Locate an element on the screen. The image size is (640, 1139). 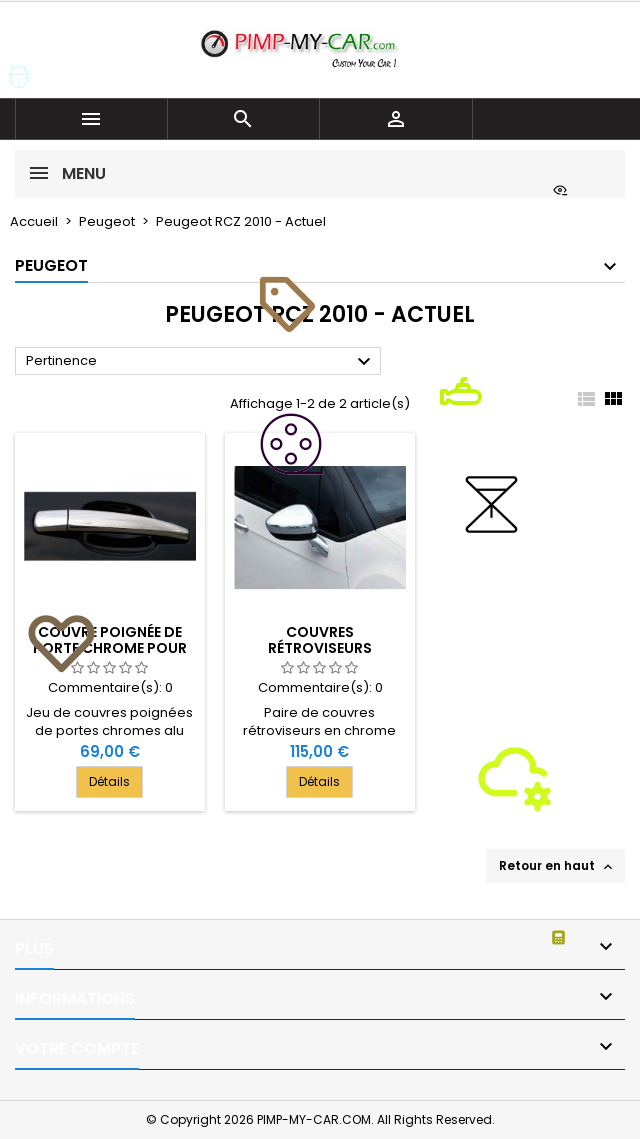
report a bug or issue is located at coordinates (19, 76).